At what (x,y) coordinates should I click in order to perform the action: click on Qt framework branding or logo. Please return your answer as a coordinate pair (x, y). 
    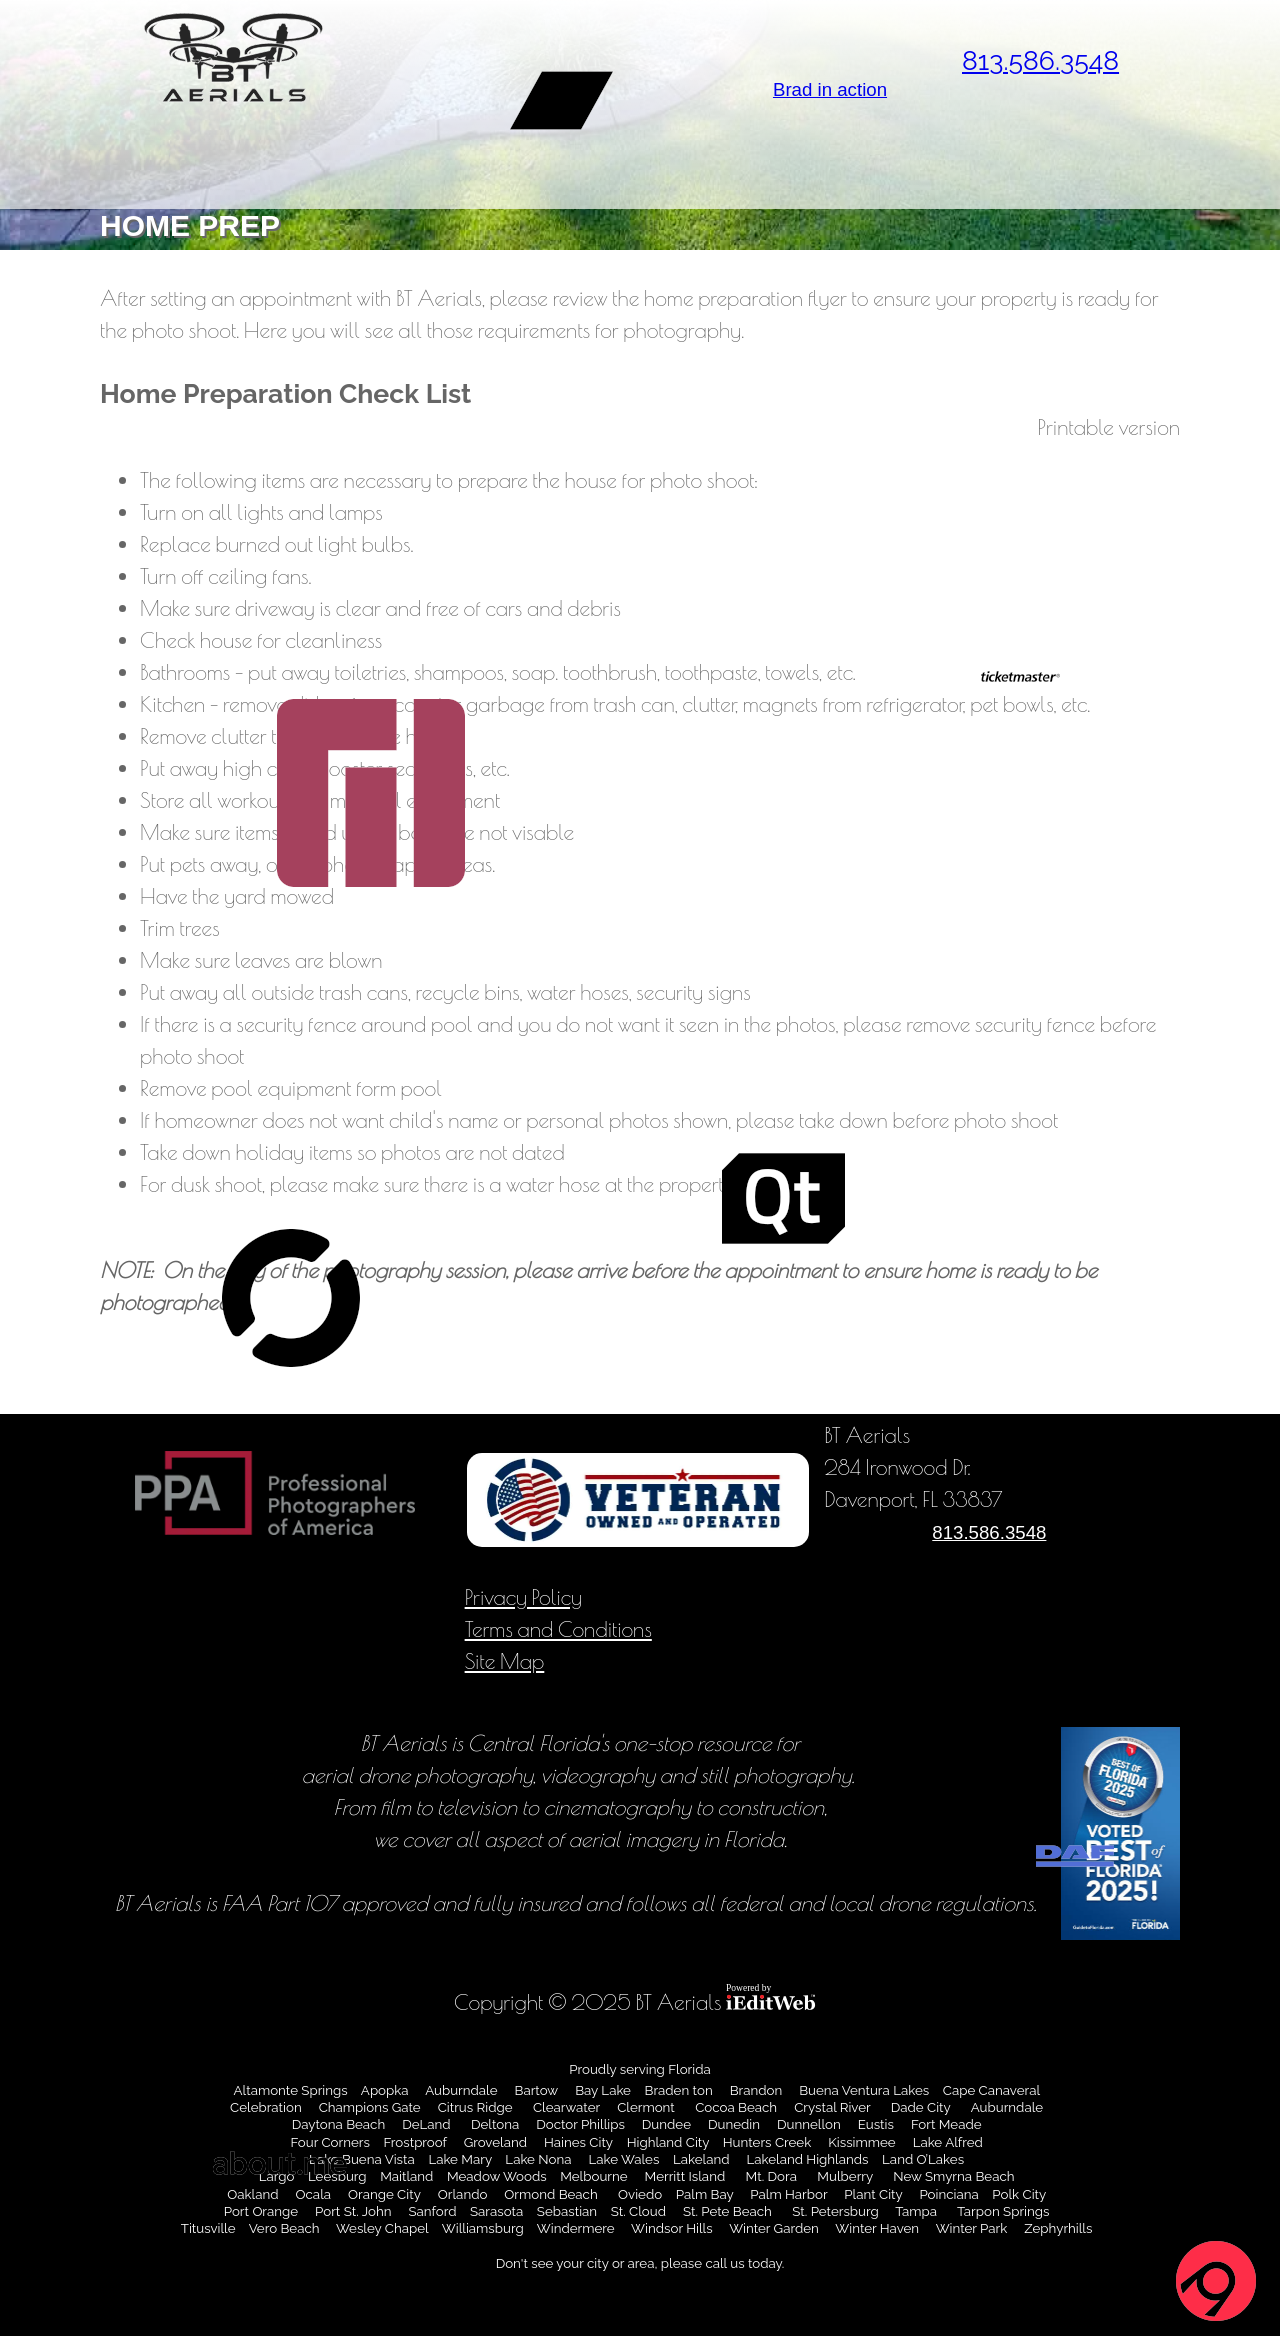
    Looking at the image, I should click on (783, 1198).